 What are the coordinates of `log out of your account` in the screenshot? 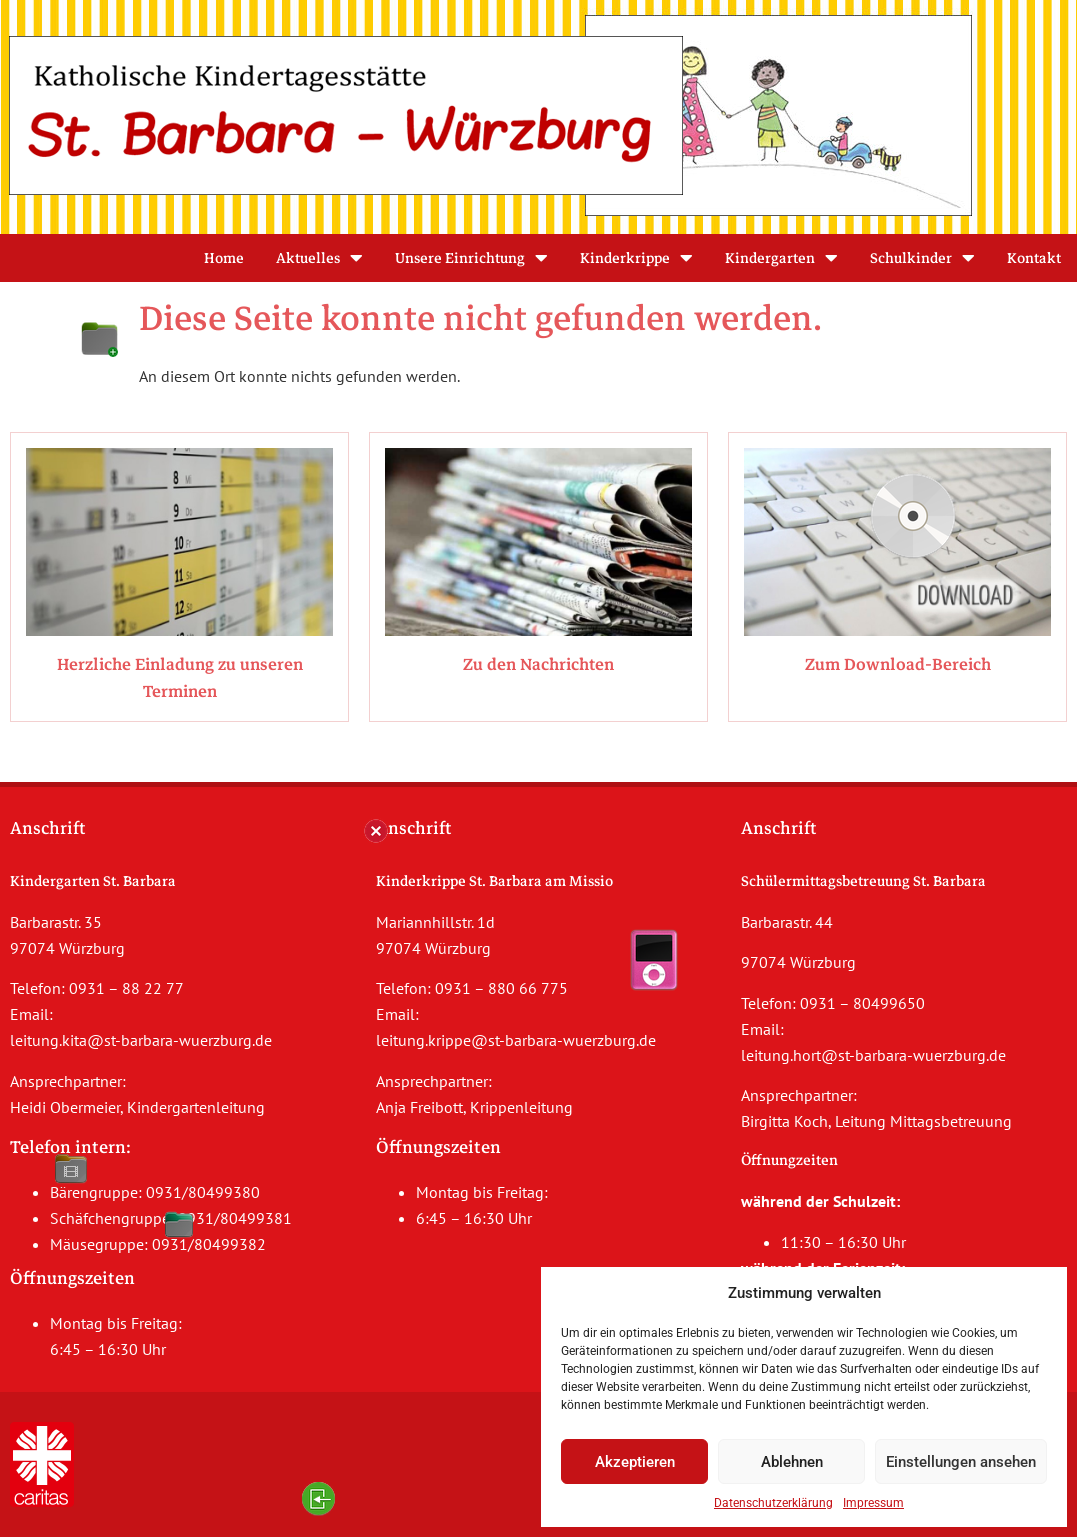 It's located at (319, 1499).